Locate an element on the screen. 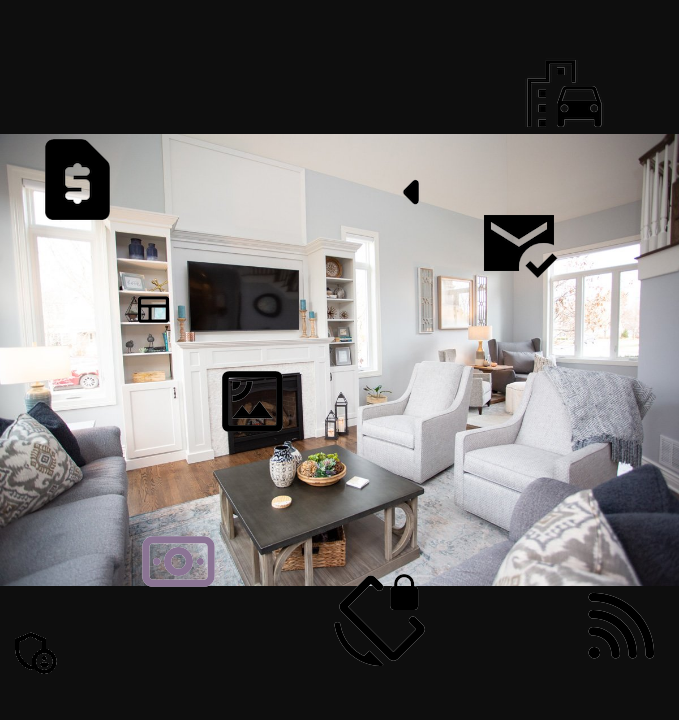 The height and width of the screenshot is (720, 679). view invoice or payment request is located at coordinates (77, 179).